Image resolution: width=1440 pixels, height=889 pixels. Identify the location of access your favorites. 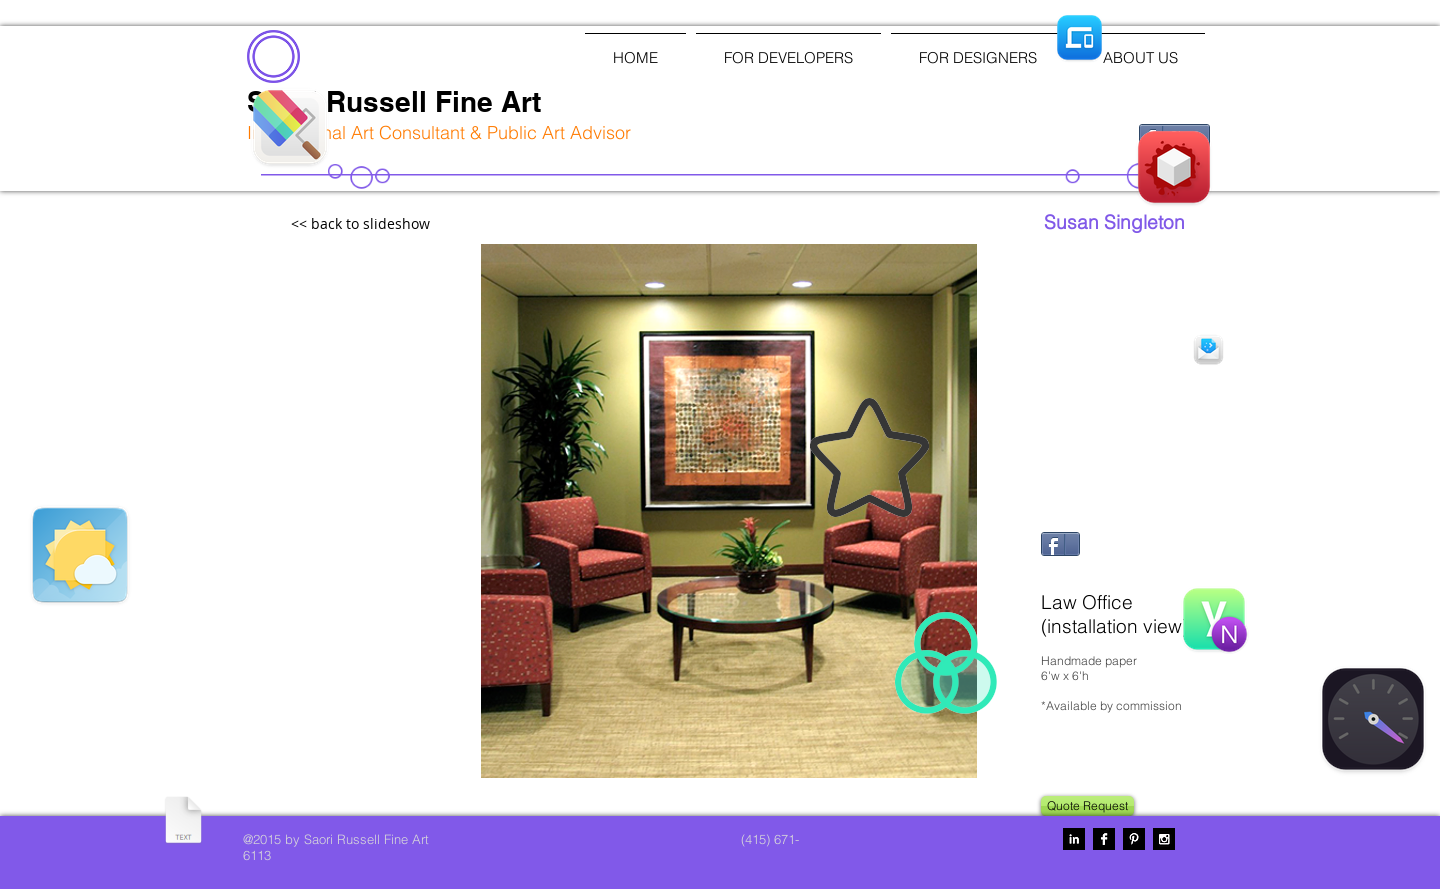
(869, 457).